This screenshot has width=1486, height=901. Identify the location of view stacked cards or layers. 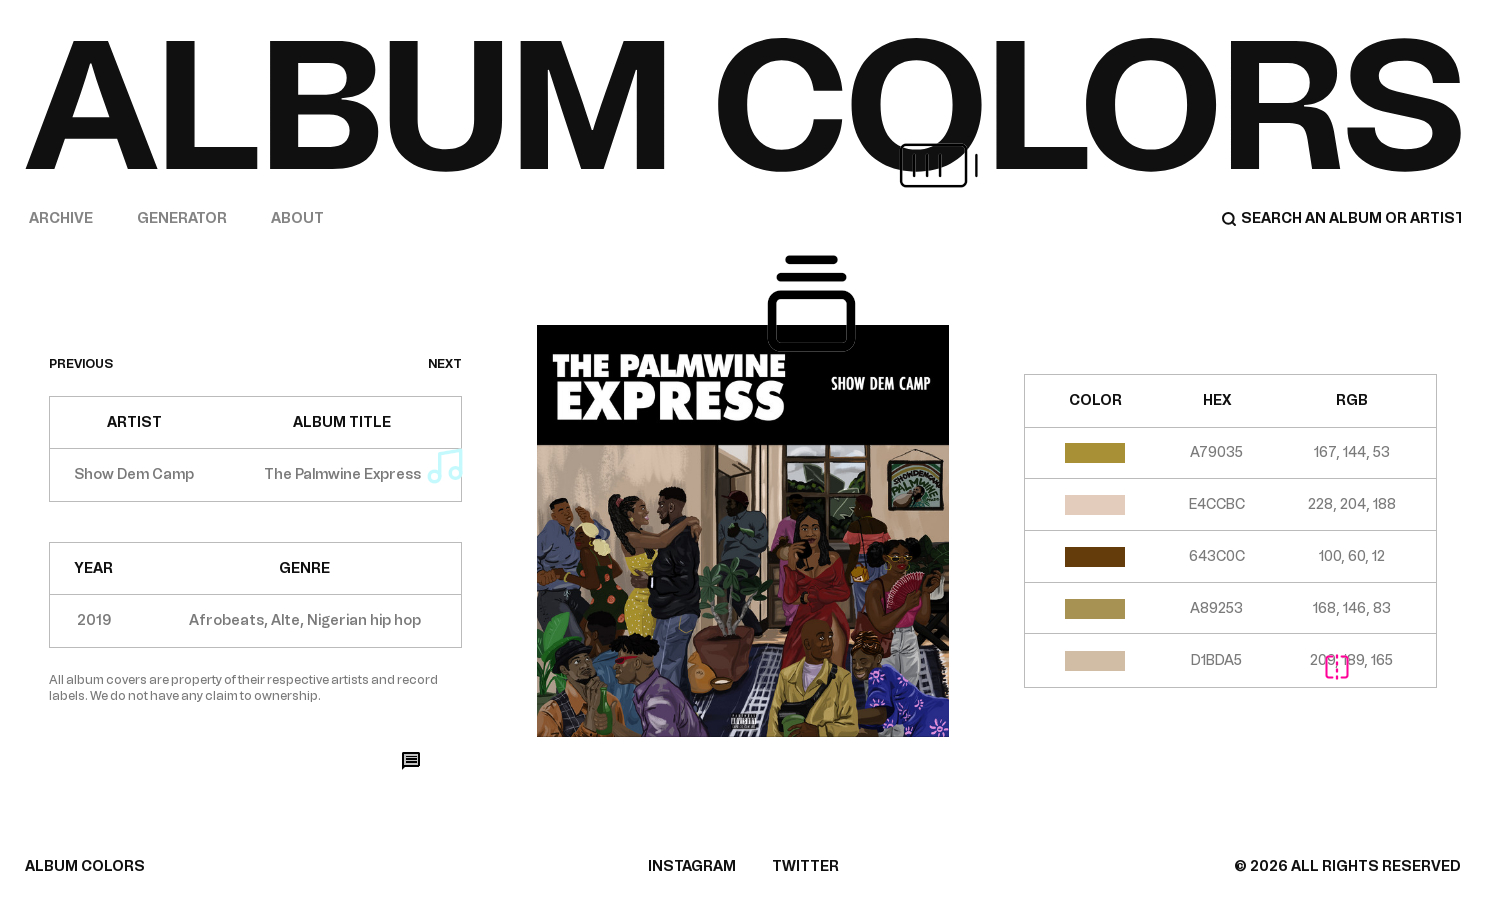
(811, 303).